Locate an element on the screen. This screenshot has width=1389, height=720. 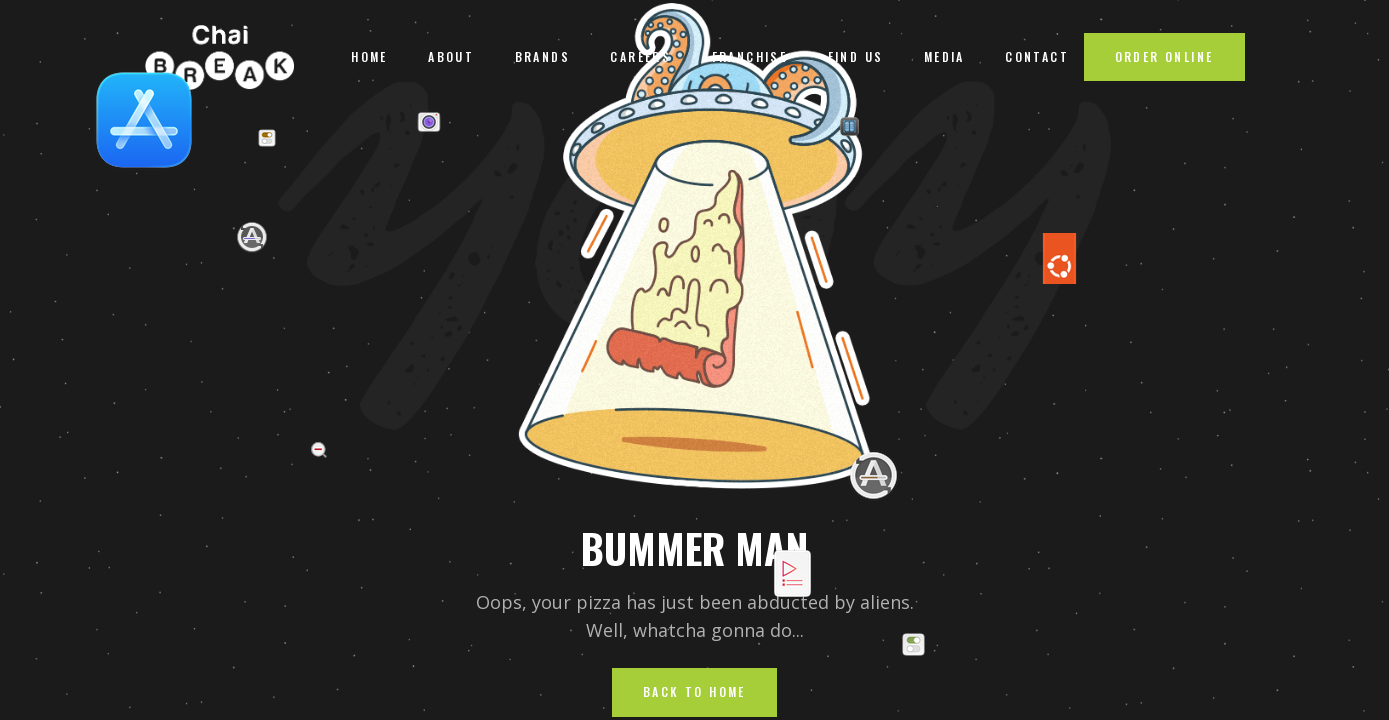
open the camera app is located at coordinates (429, 122).